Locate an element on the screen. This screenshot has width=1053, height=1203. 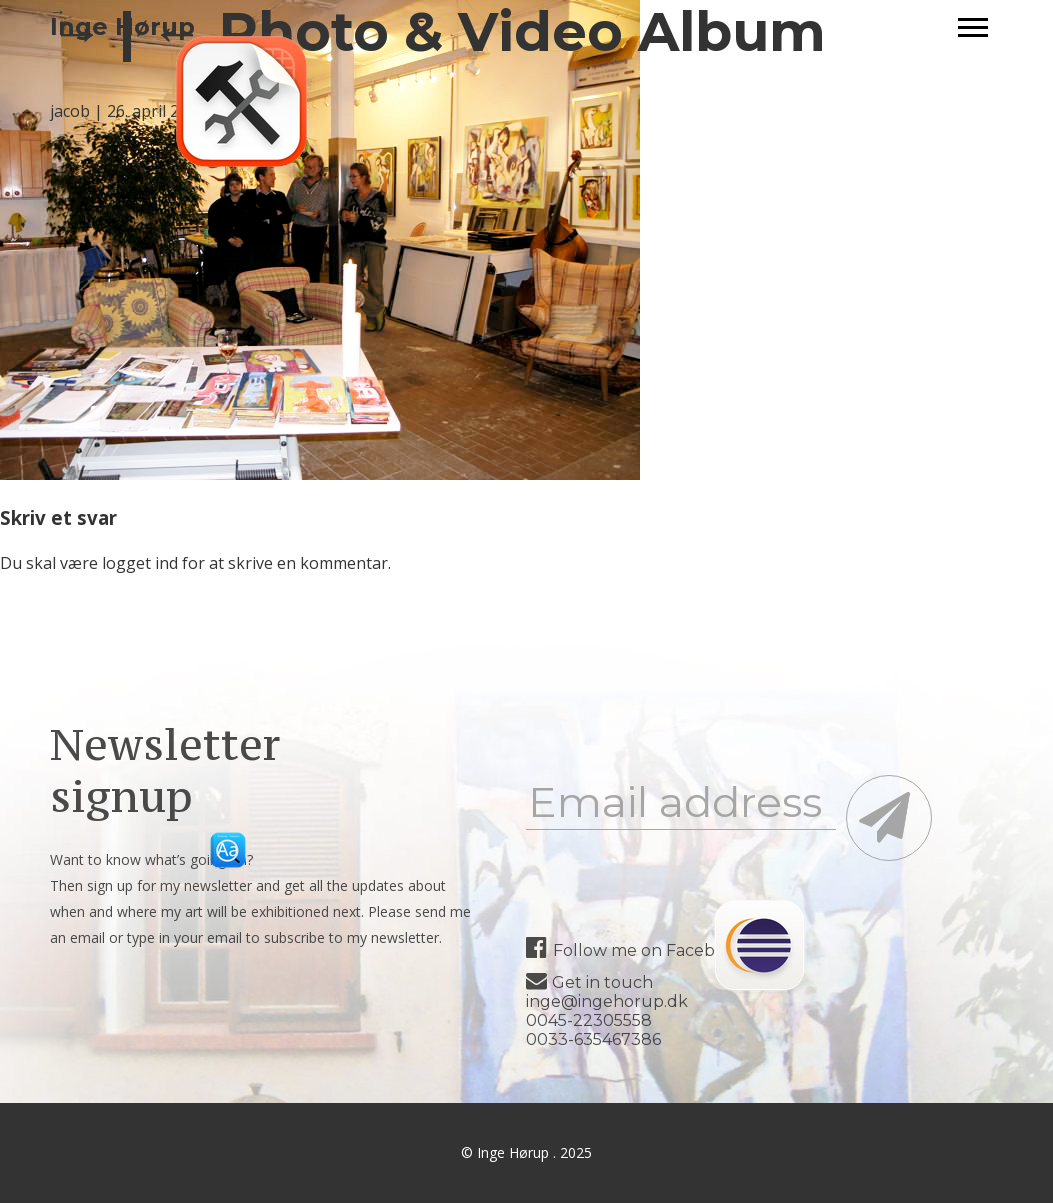
open eclipse IDE is located at coordinates (759, 945).